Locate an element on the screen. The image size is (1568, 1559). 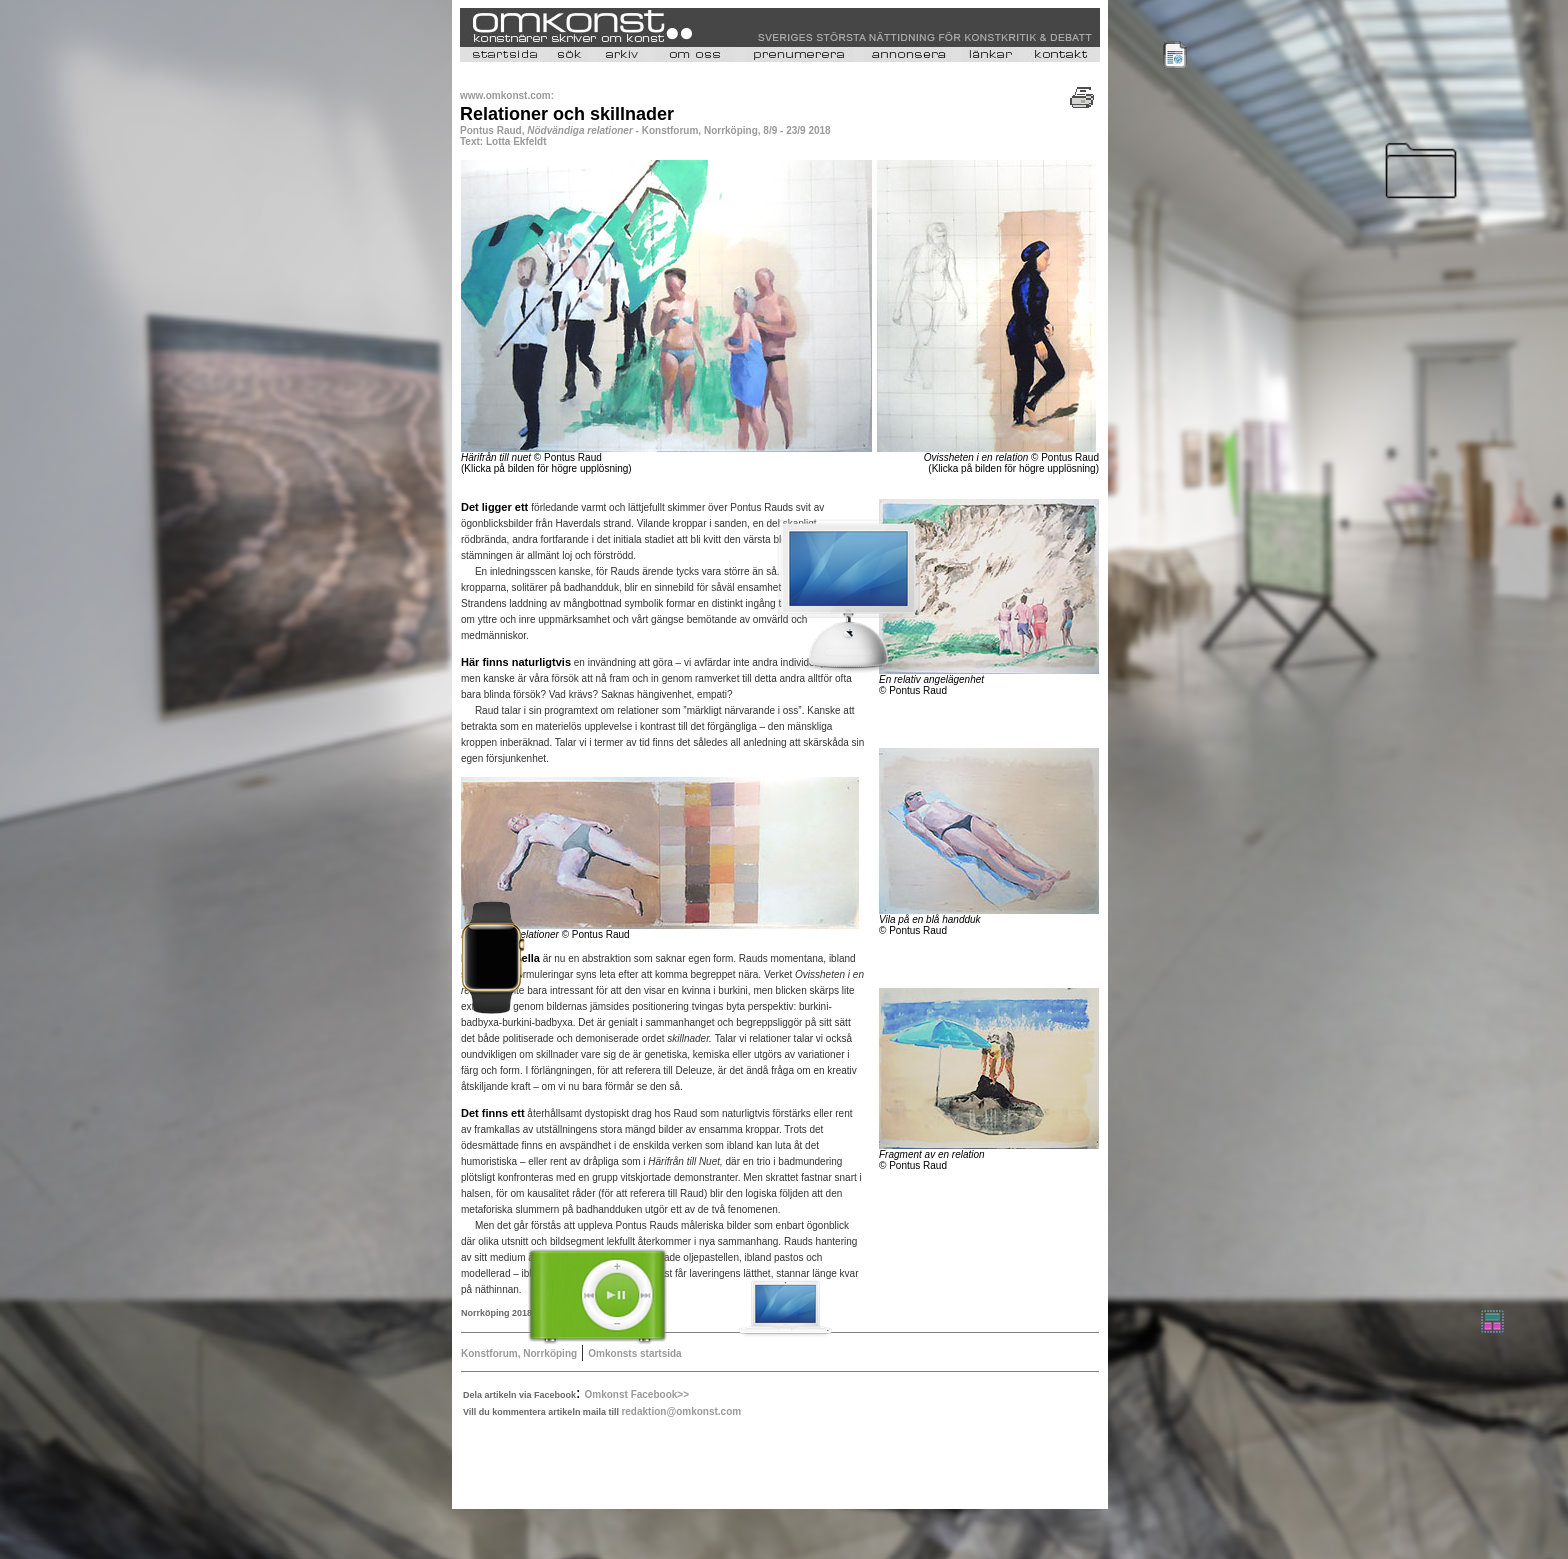
apple watch device icon is located at coordinates (491, 957).